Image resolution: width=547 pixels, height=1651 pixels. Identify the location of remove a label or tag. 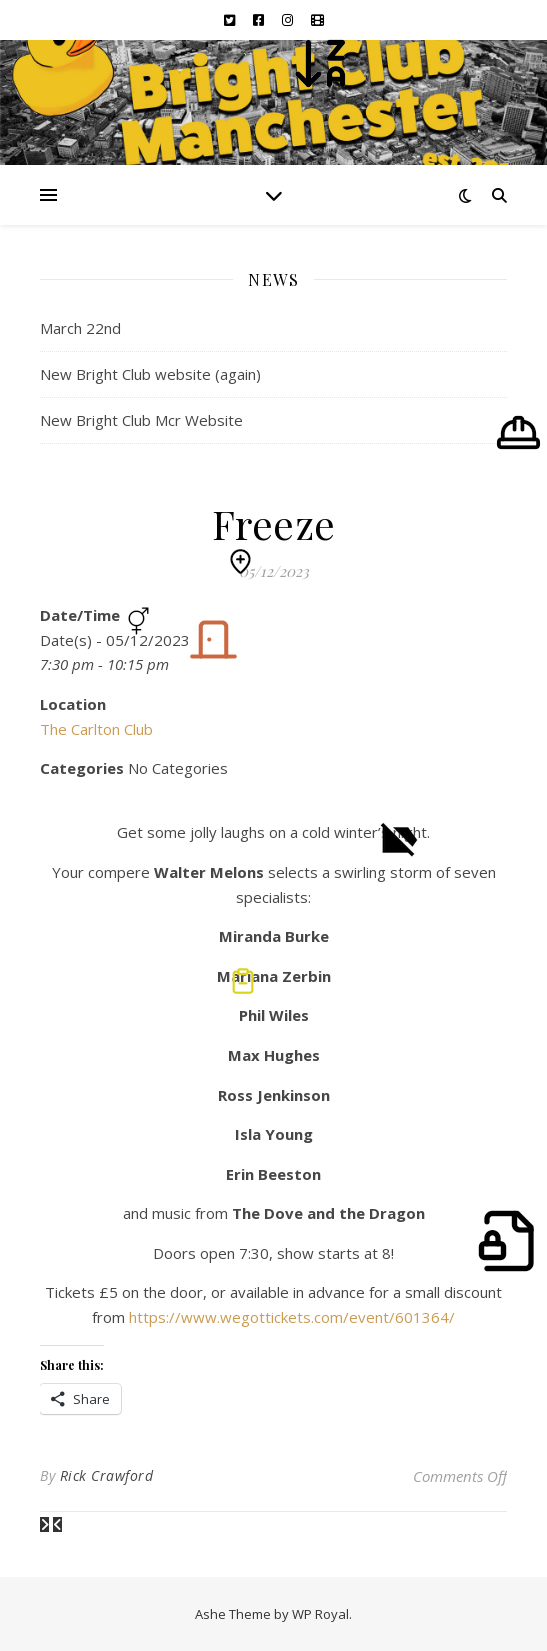
(399, 840).